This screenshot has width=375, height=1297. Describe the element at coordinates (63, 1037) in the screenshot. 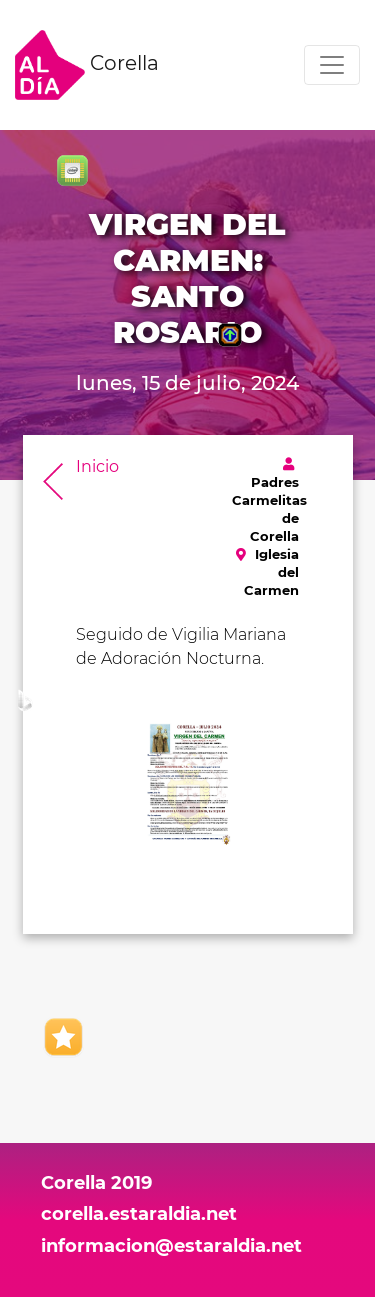

I see `view featured applications` at that location.